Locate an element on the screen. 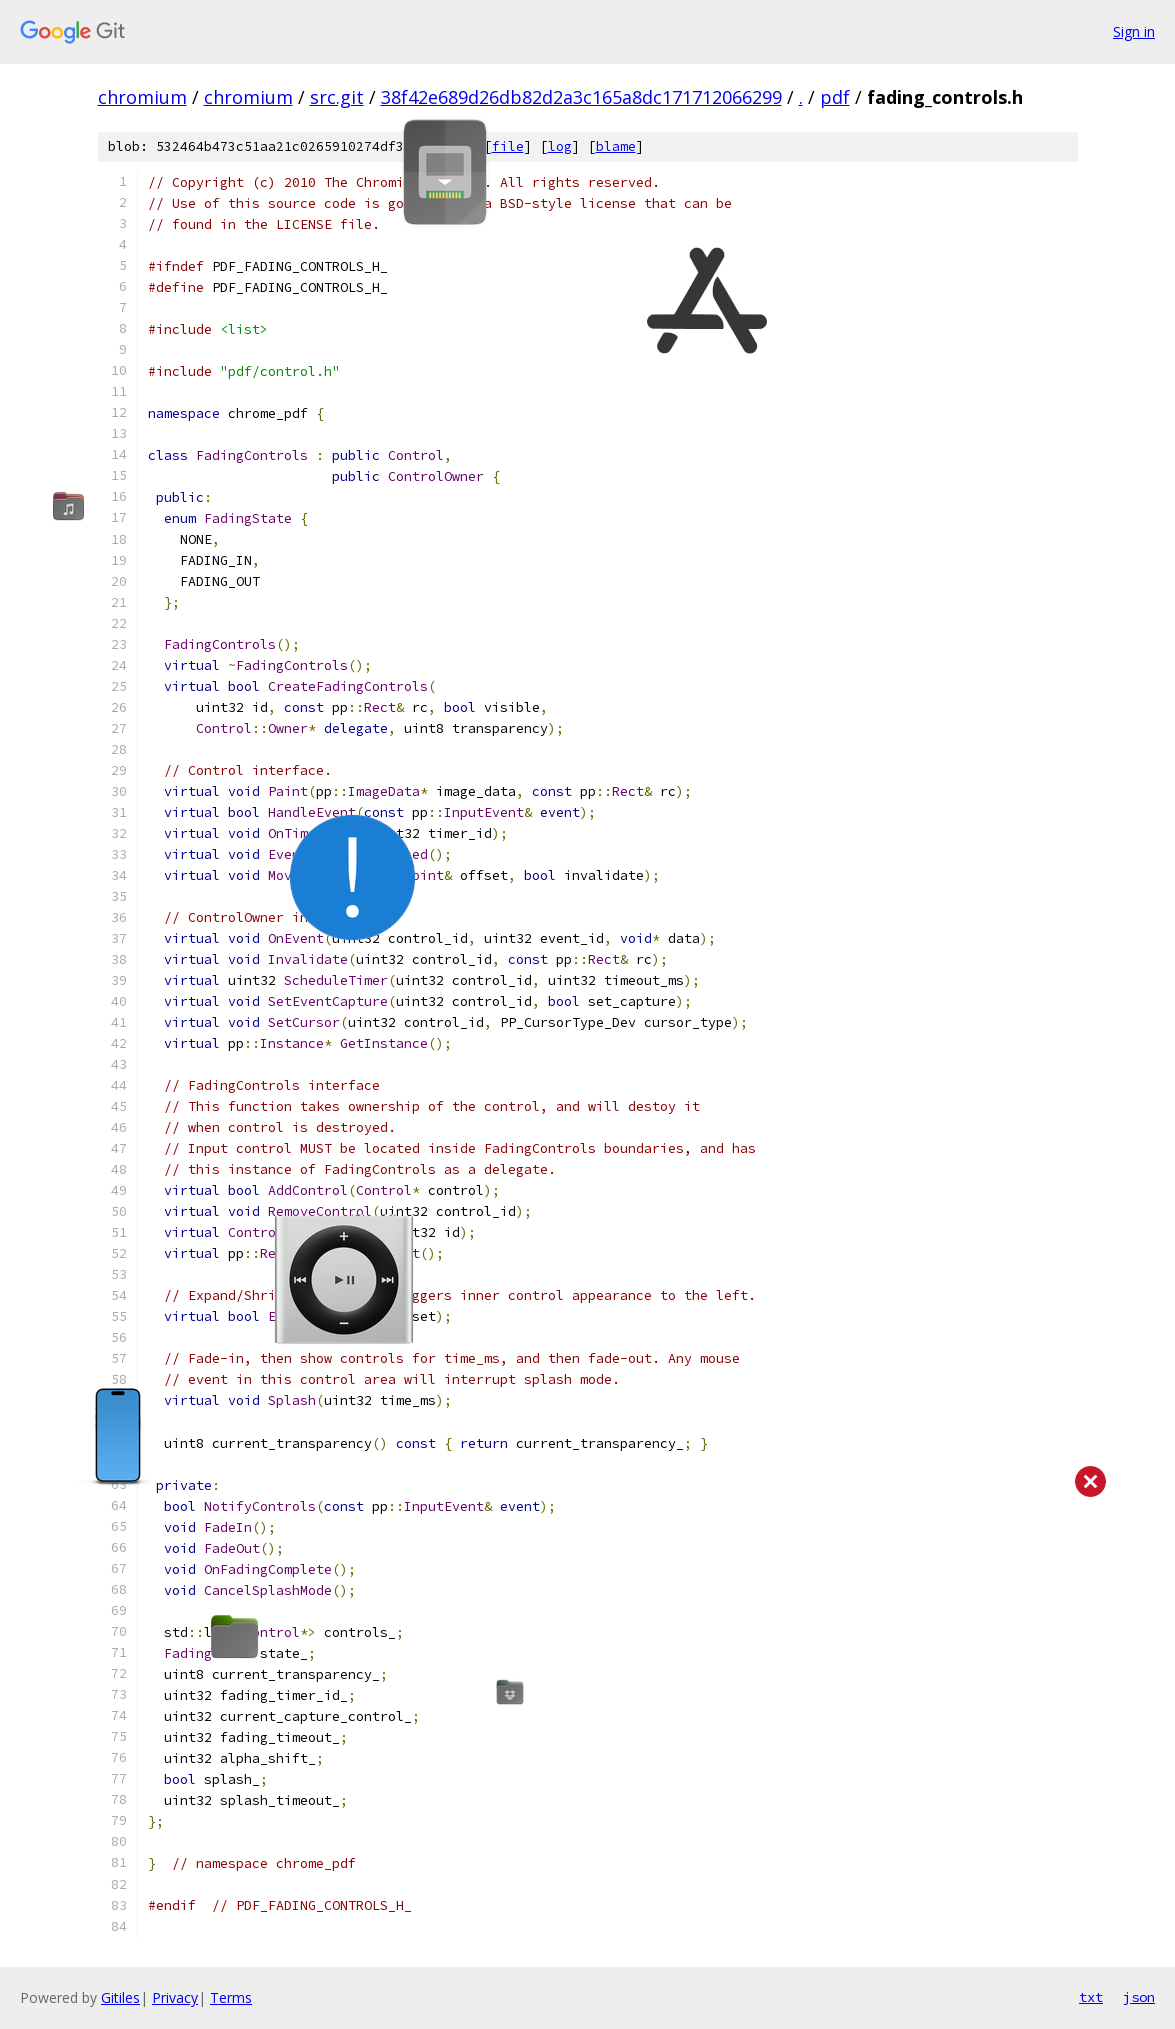  open folder to view contents is located at coordinates (234, 1636).